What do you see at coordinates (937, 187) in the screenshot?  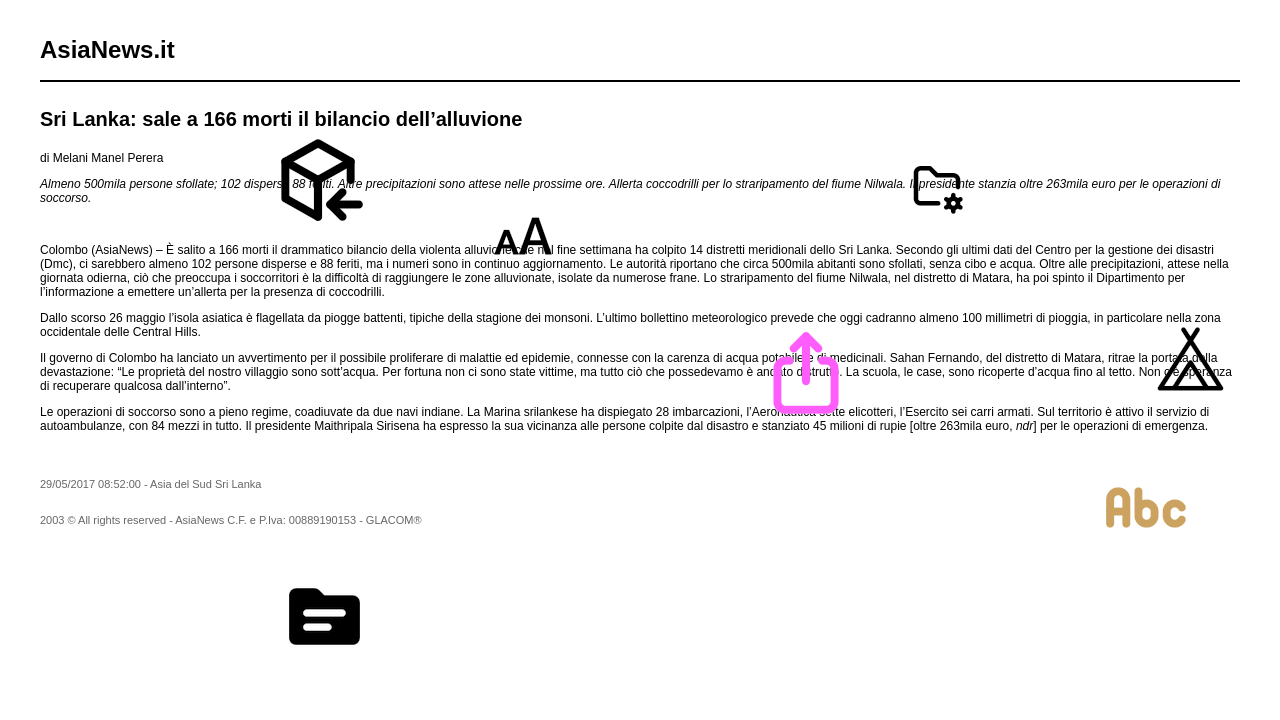 I see `access folder settings` at bounding box center [937, 187].